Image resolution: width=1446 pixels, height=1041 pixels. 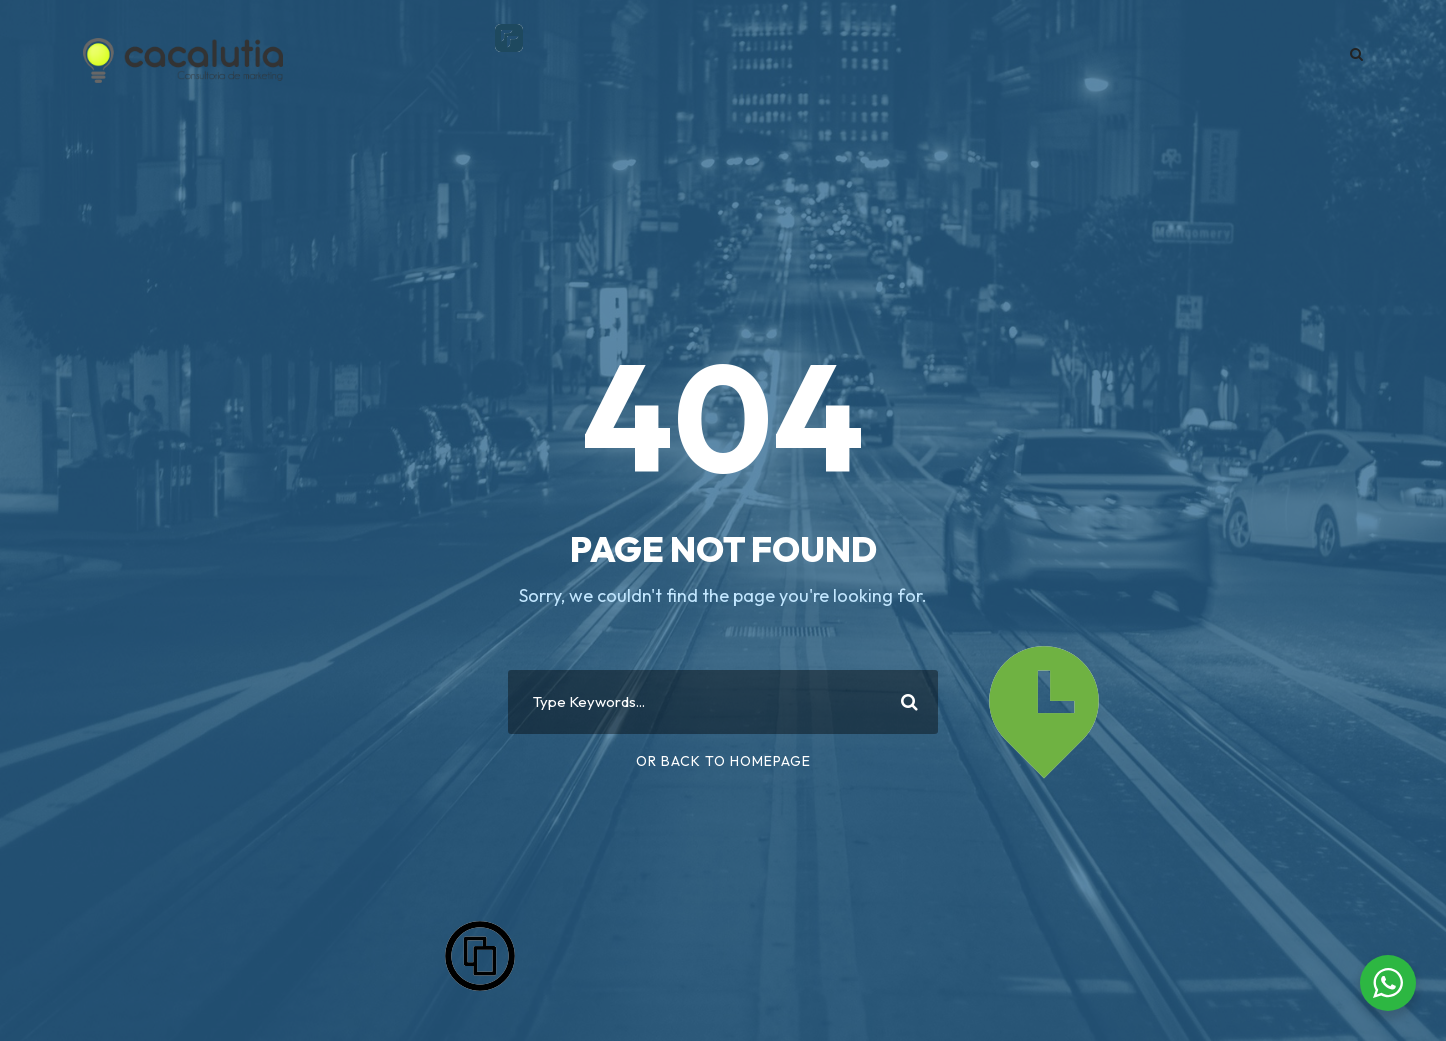 I want to click on view location history or past visits, so click(x=1044, y=707).